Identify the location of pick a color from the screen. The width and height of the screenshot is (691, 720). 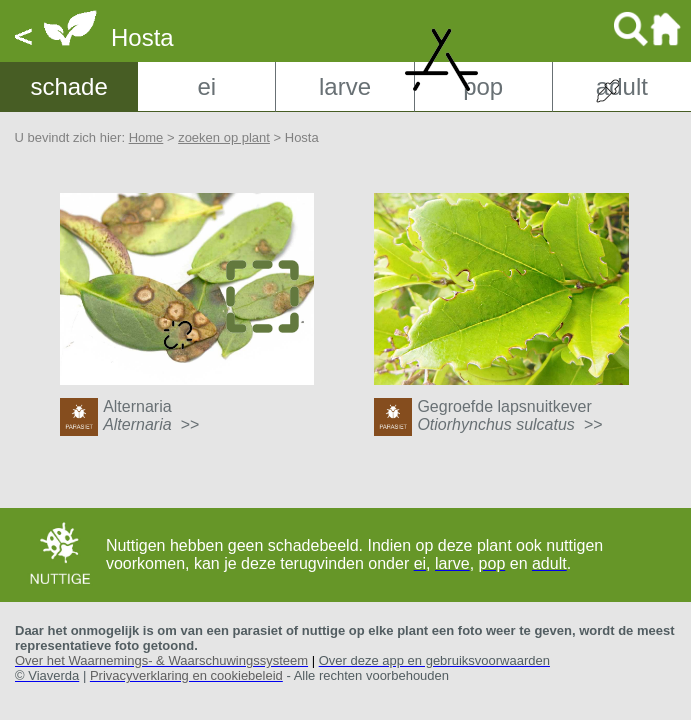
(608, 91).